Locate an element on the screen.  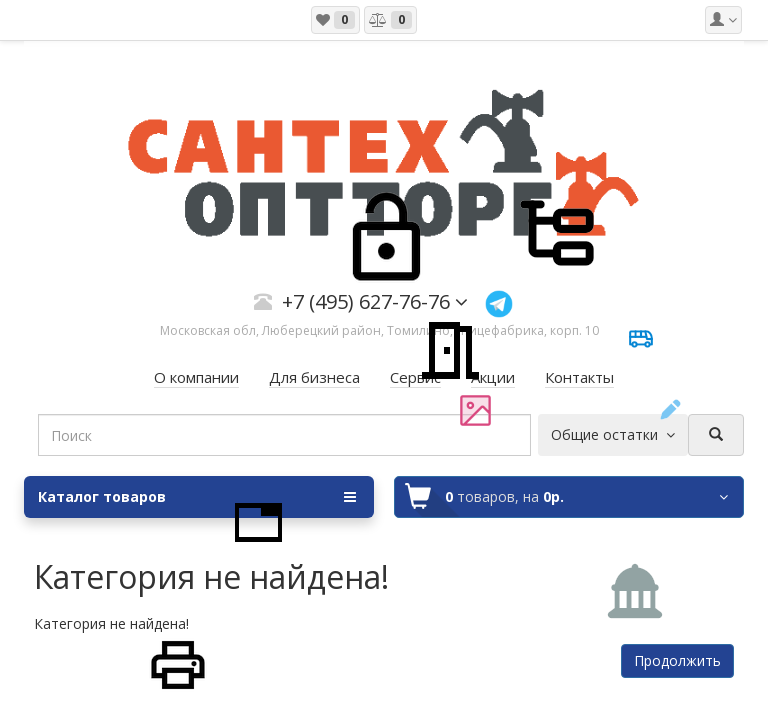
view image or photo is located at coordinates (475, 410).